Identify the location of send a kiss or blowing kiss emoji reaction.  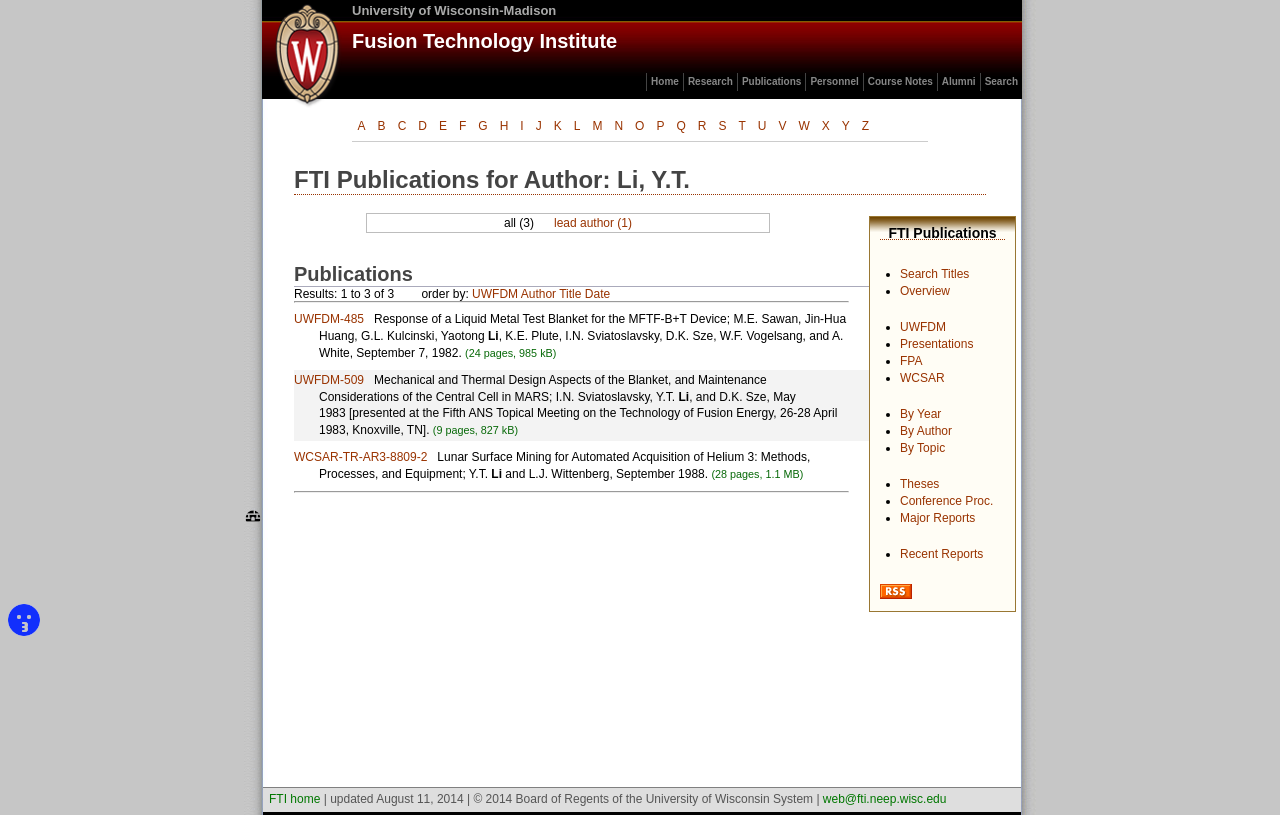
(24, 620).